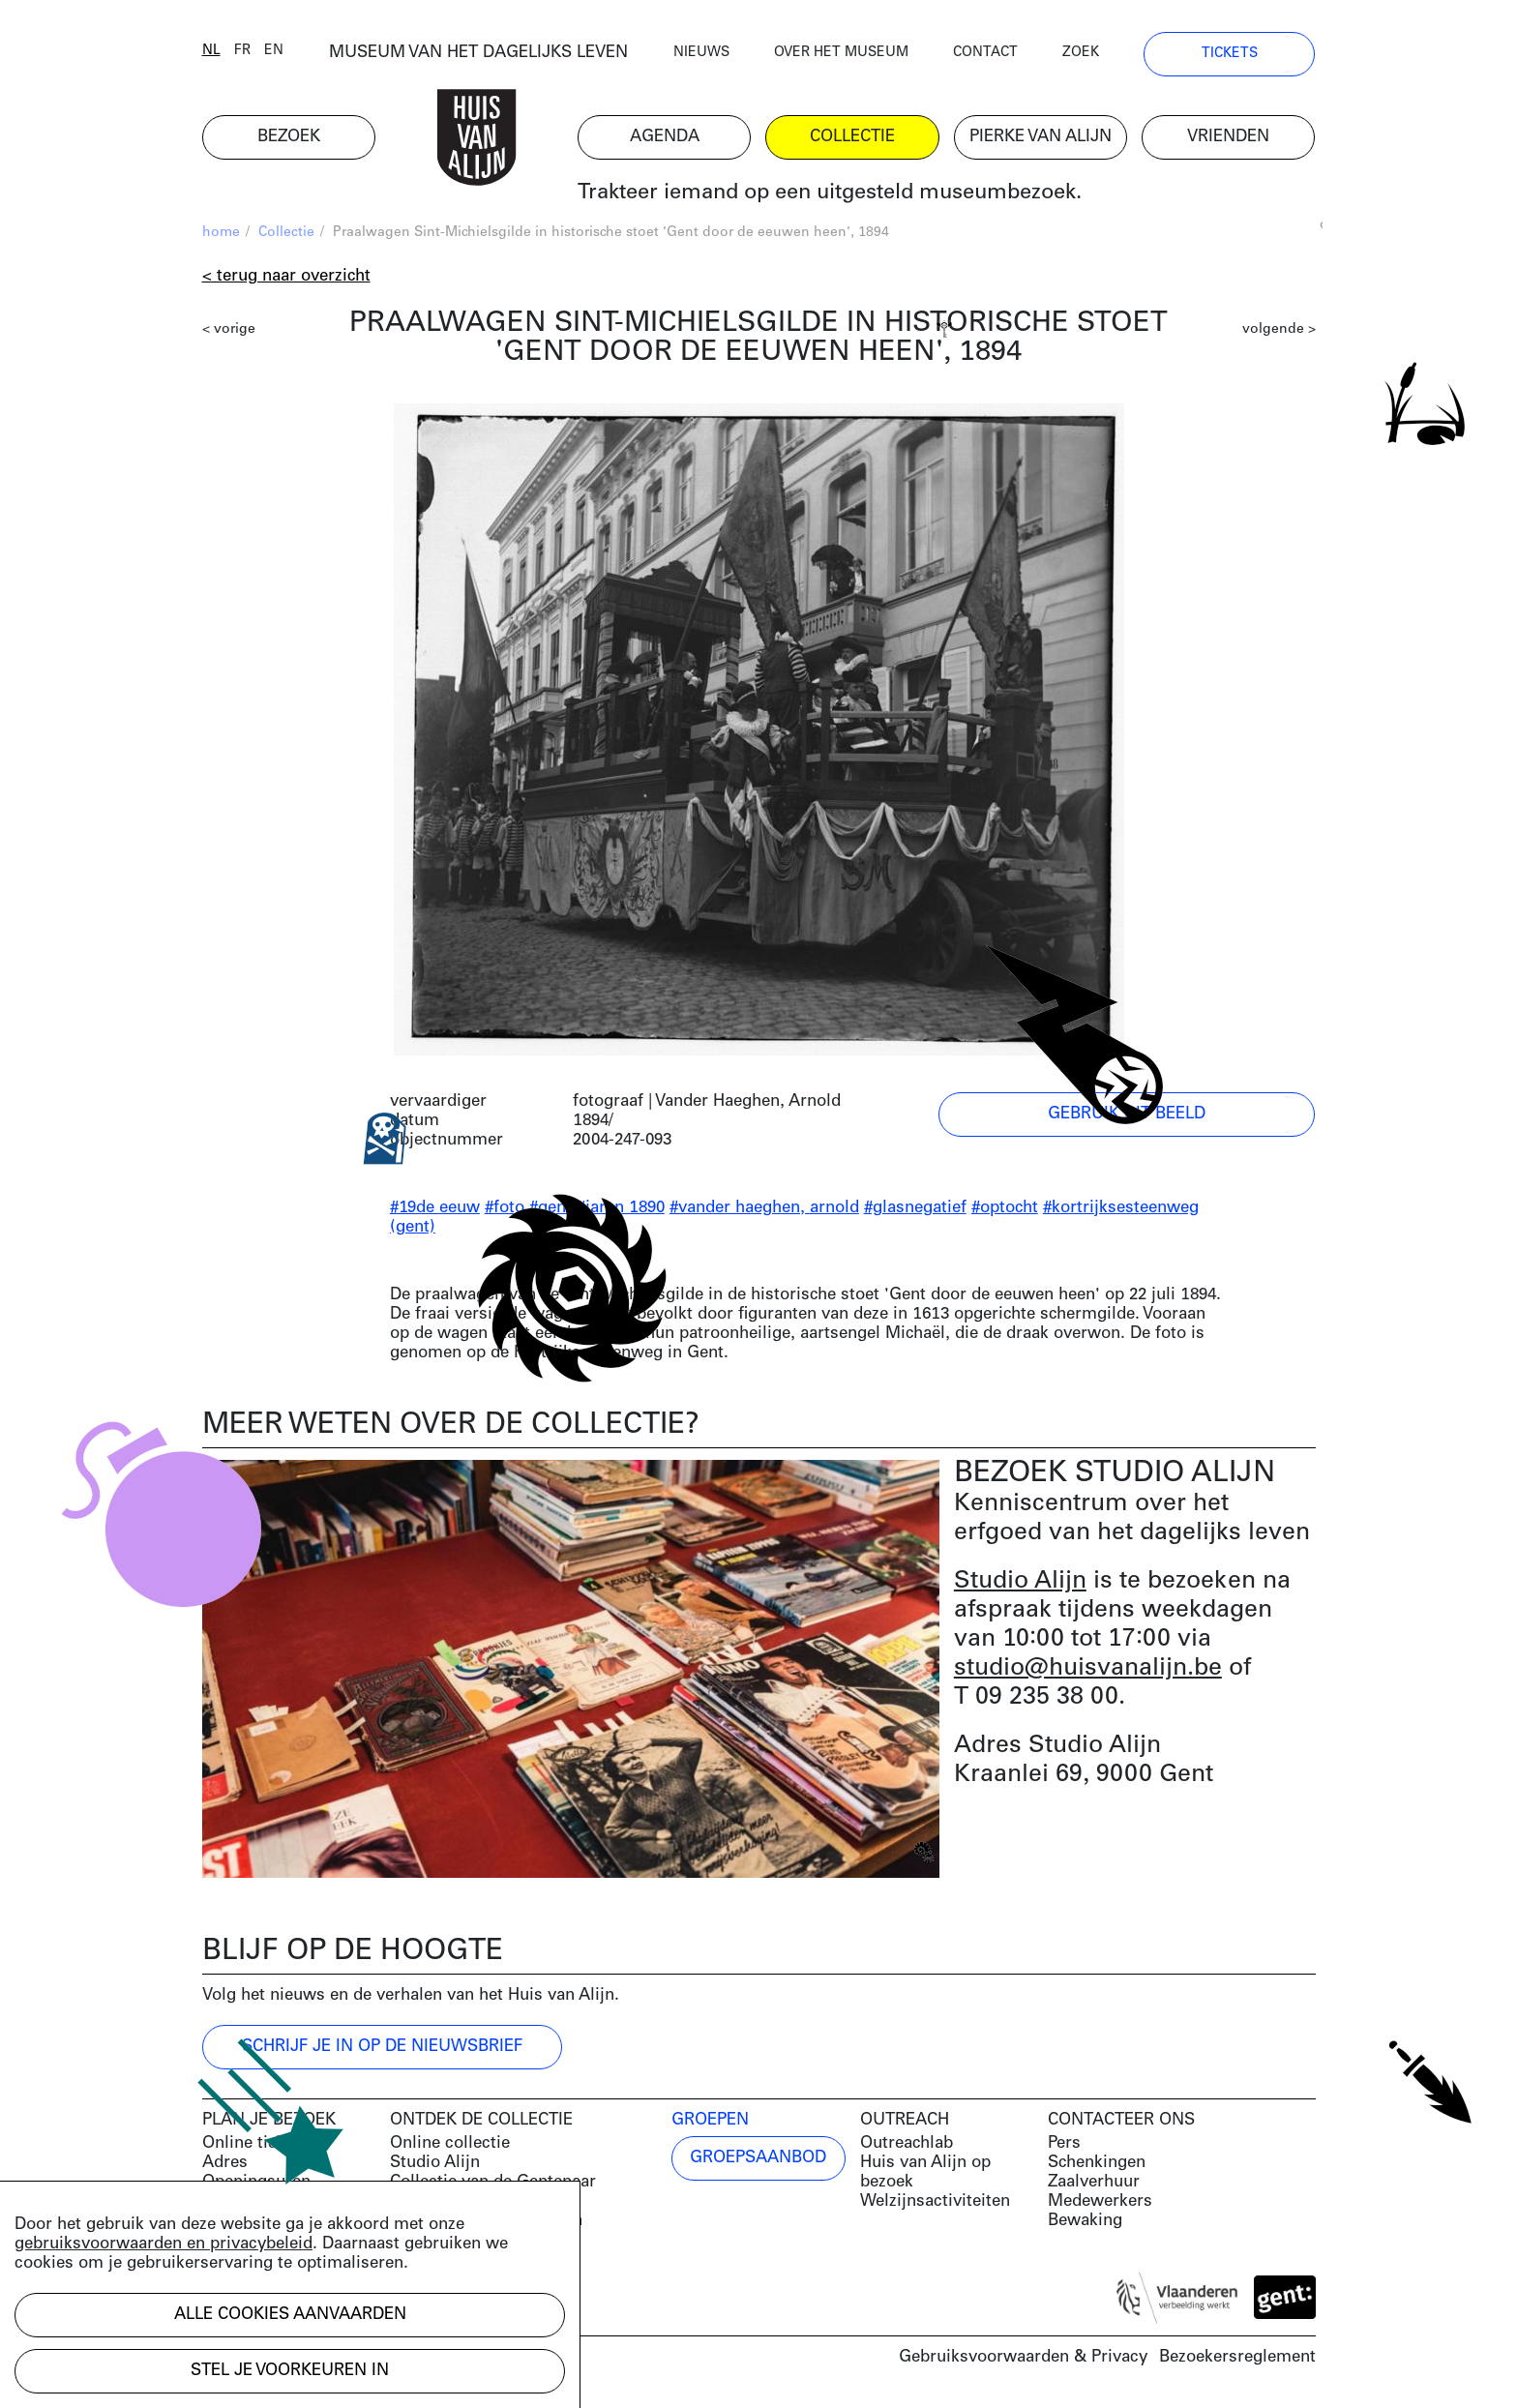  Describe the element at coordinates (383, 1139) in the screenshot. I see `indicates a defeated pirate character or game over state` at that location.